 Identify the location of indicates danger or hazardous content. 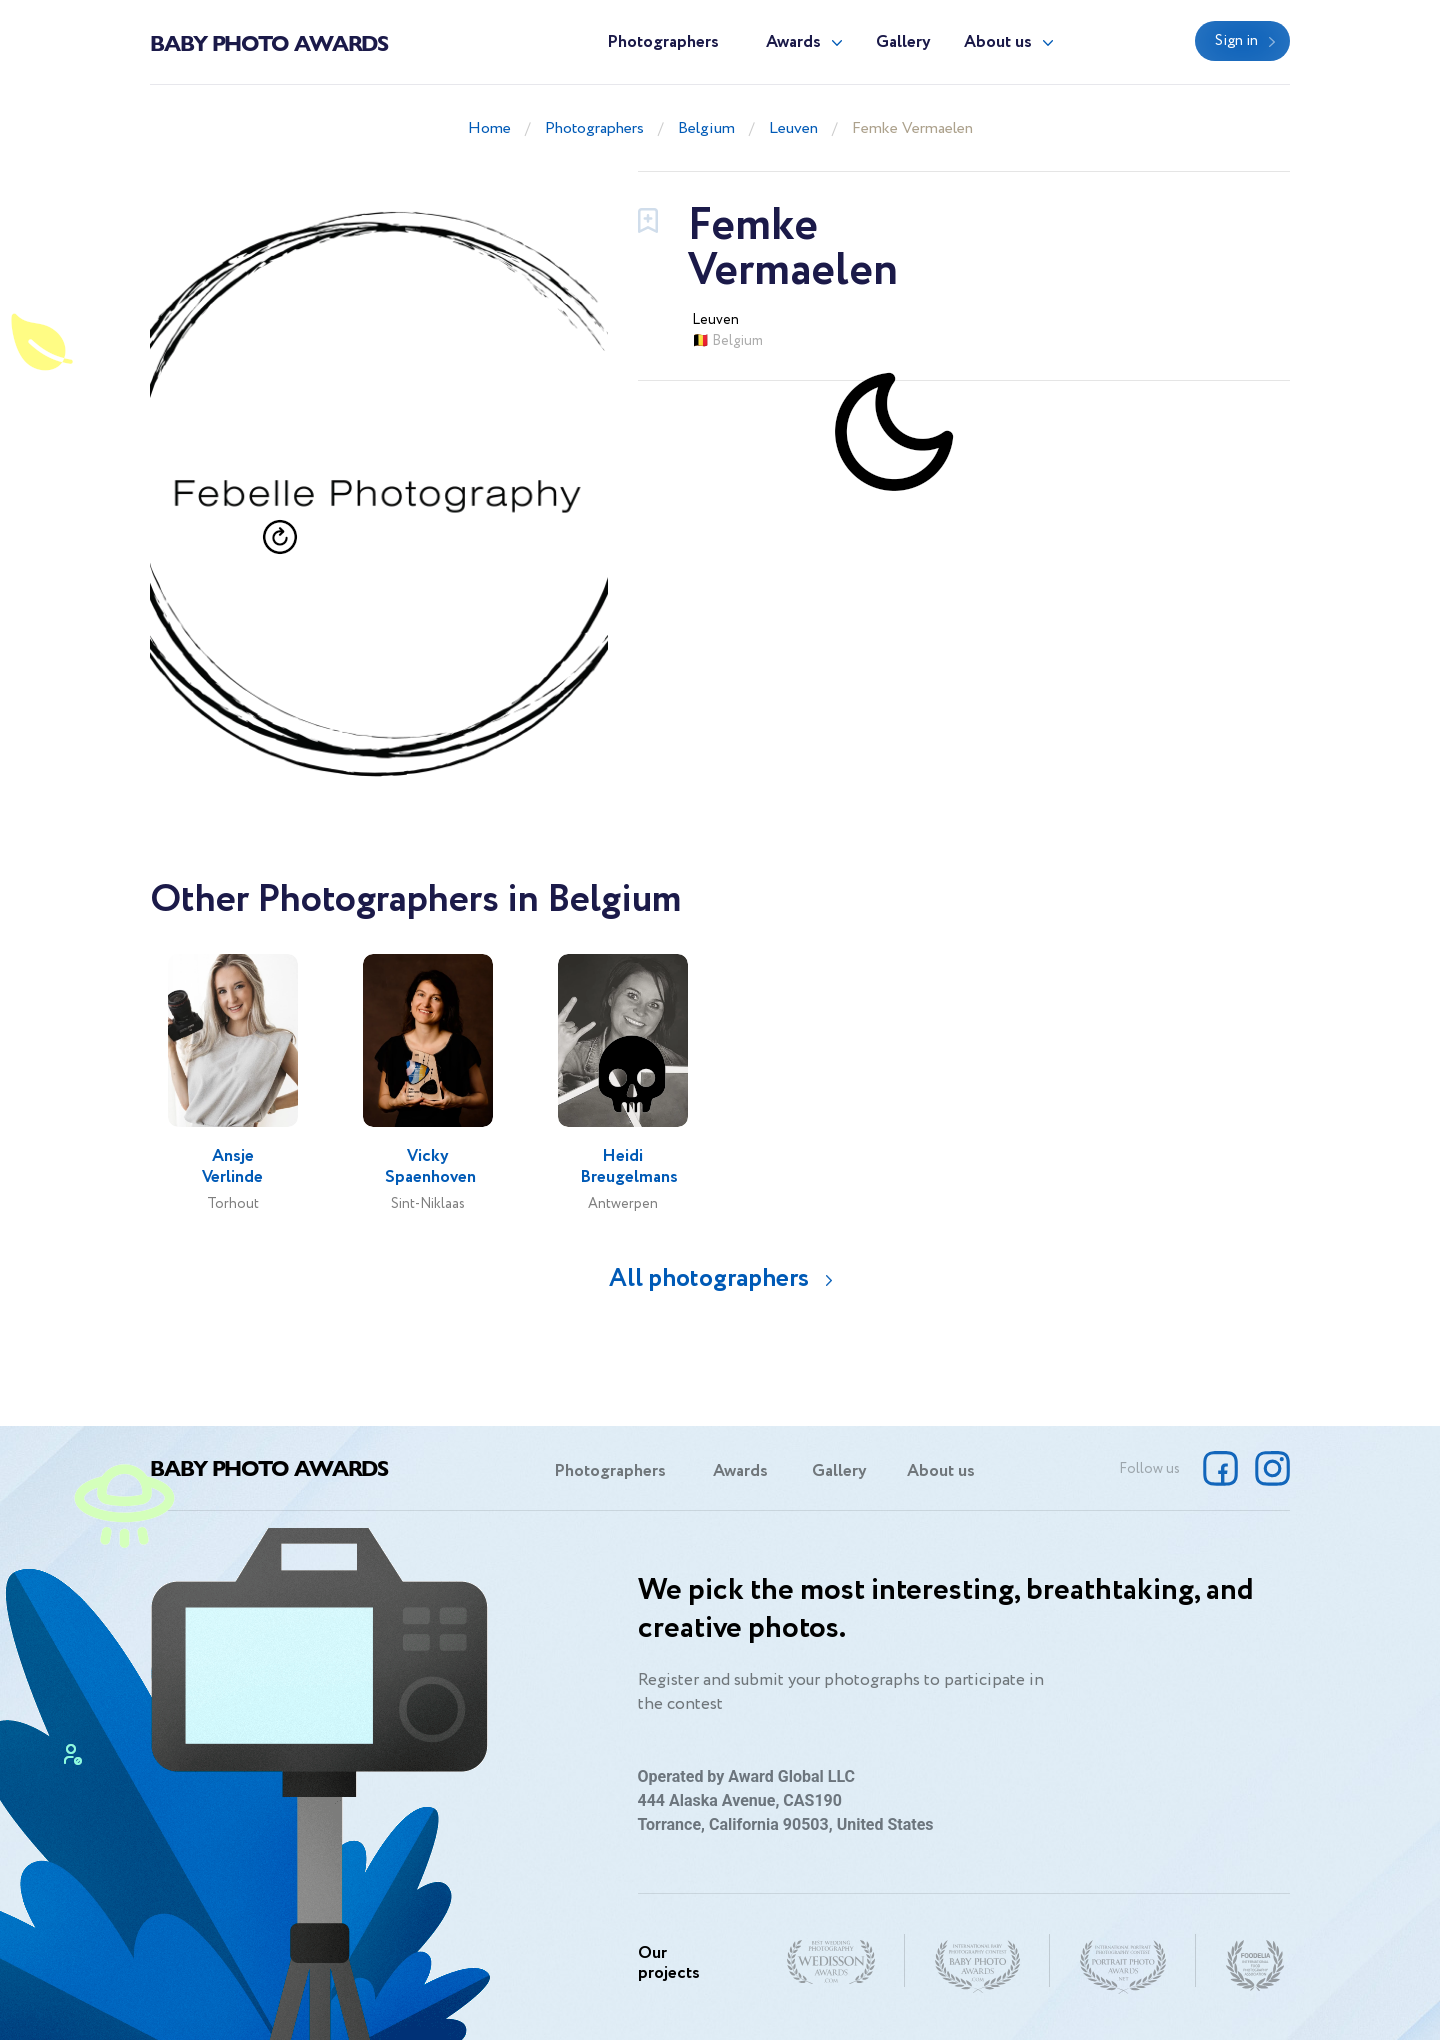
(632, 1074).